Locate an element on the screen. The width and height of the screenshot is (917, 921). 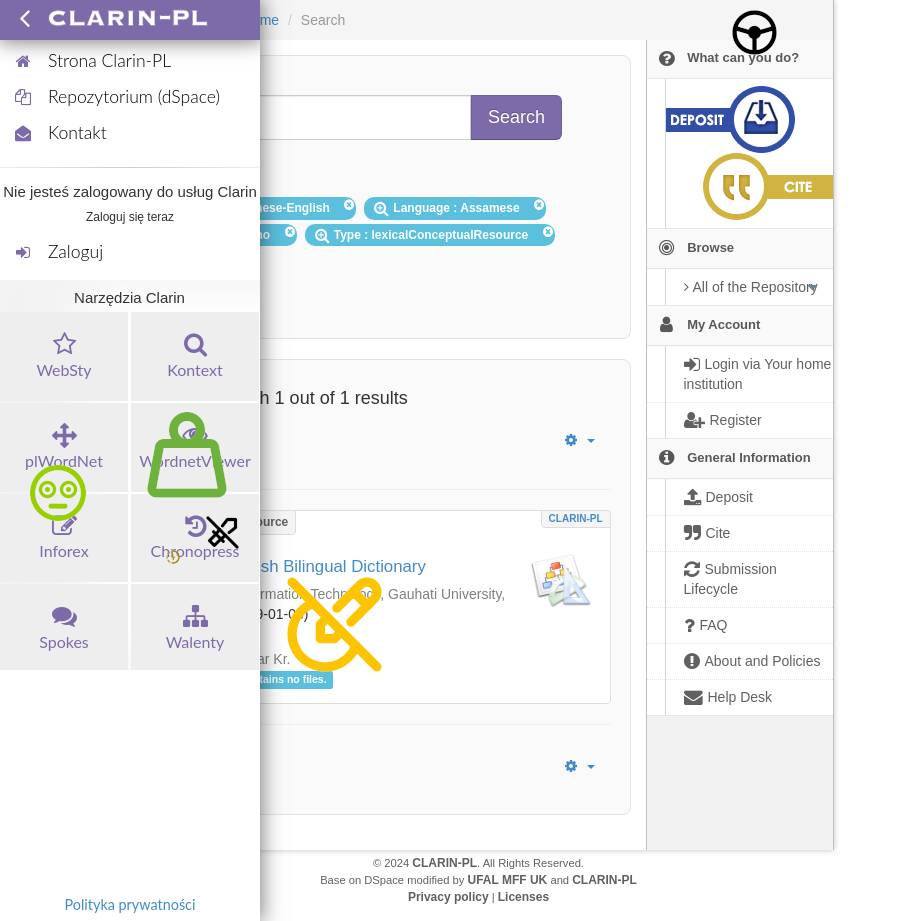
disable combat mode is located at coordinates (222, 532).